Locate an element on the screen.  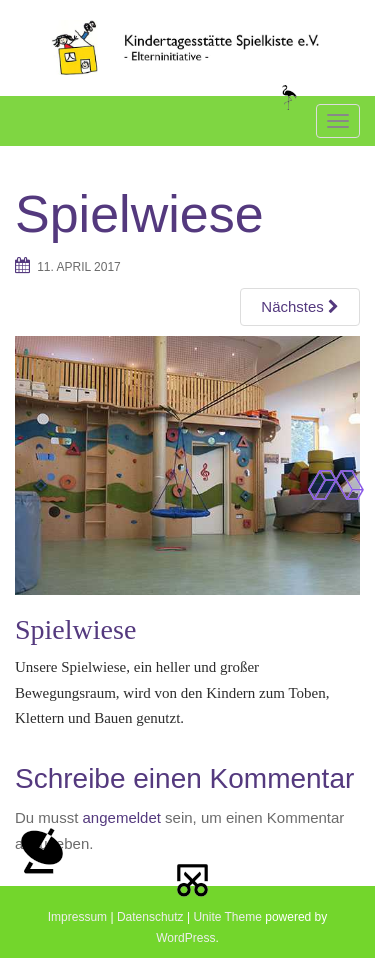
access radar or scanning features is located at coordinates (42, 851).